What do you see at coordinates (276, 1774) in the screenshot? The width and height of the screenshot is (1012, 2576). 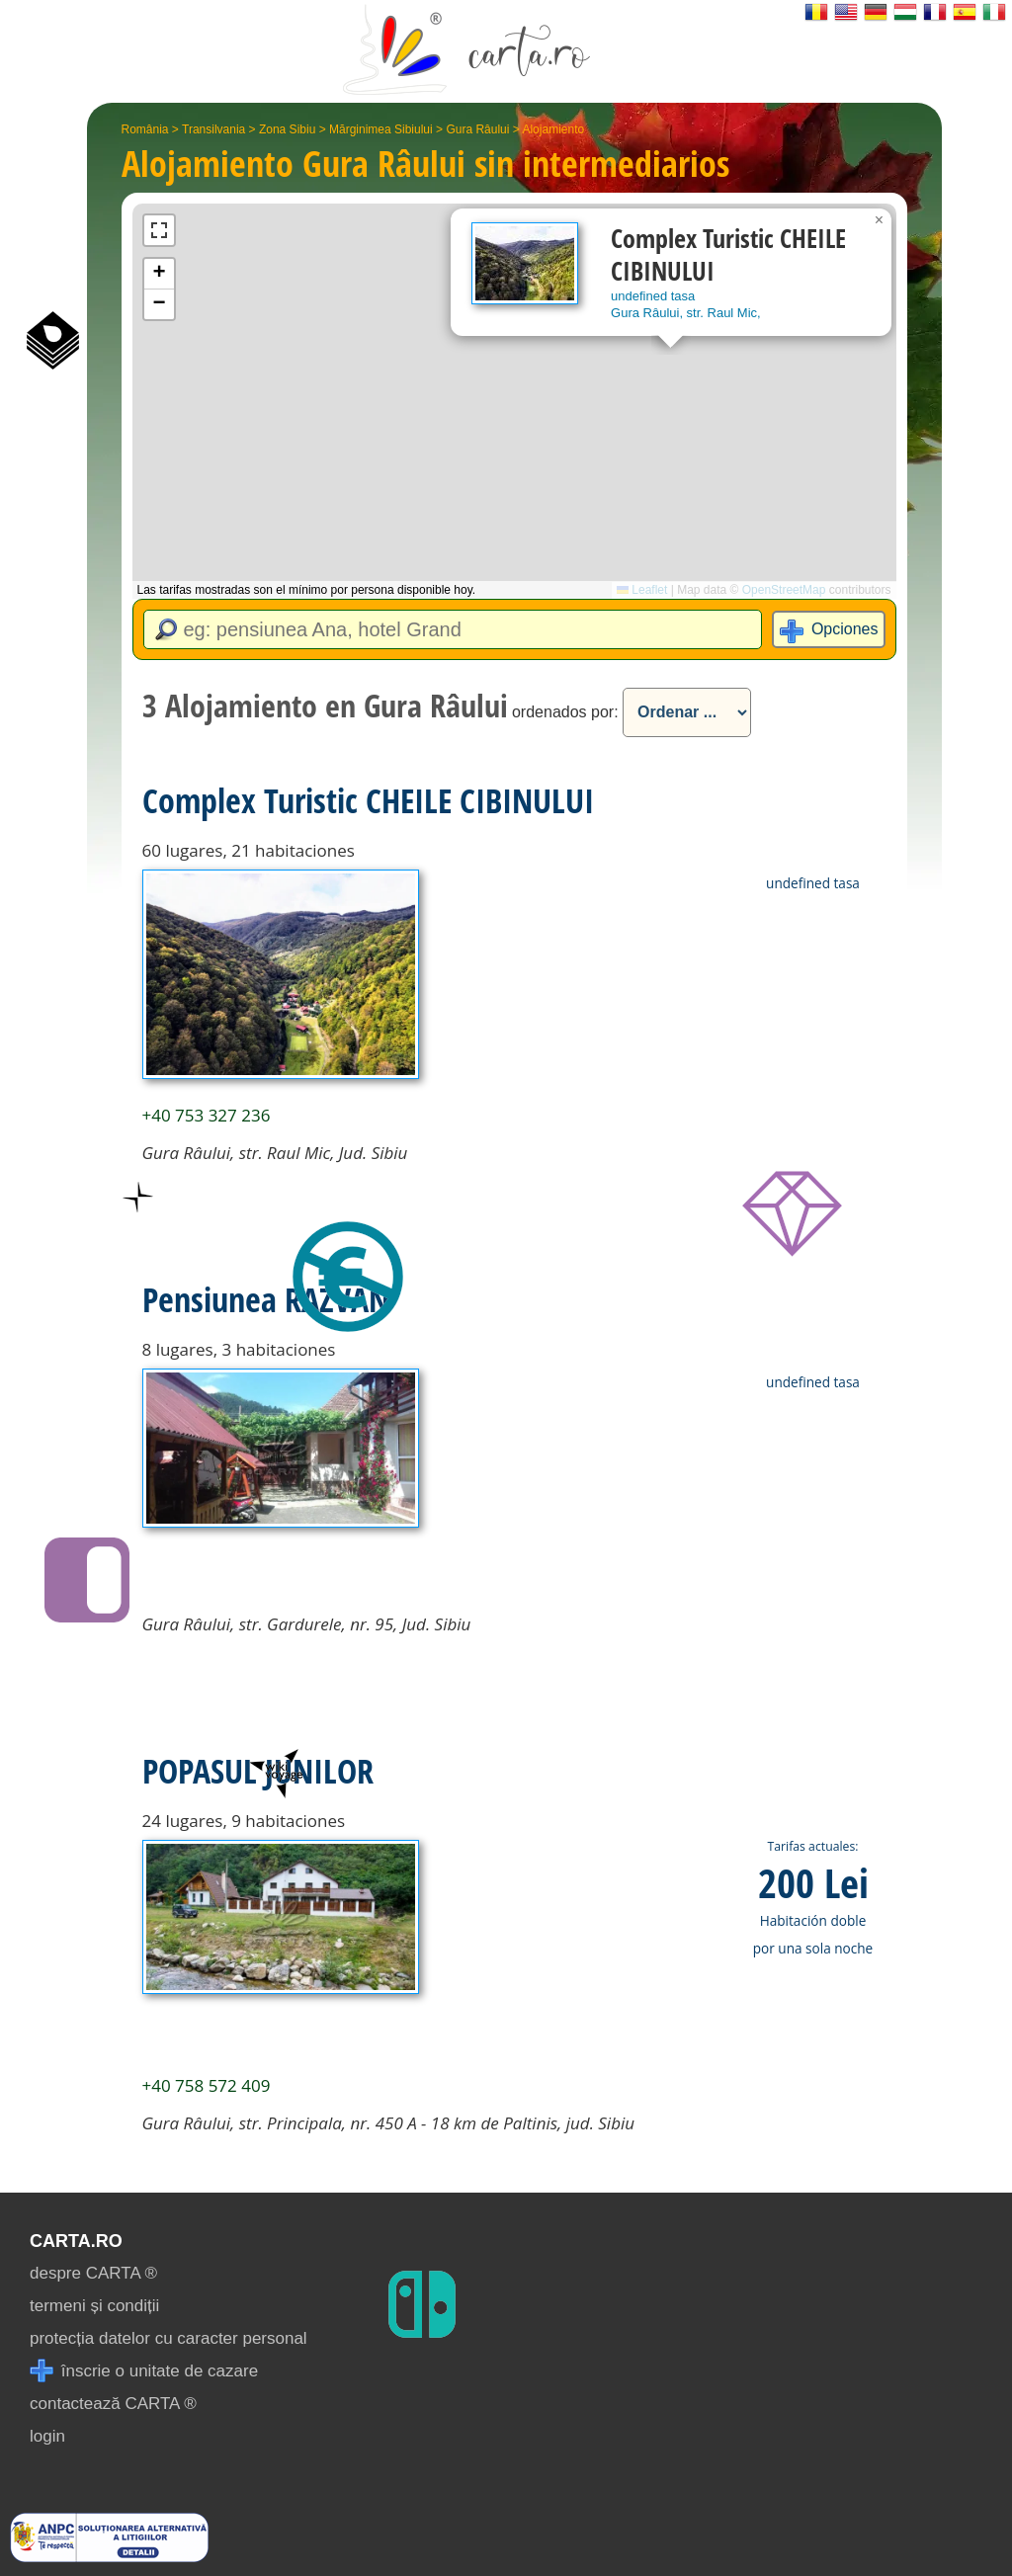 I see `open wikivoyage travel guide` at bounding box center [276, 1774].